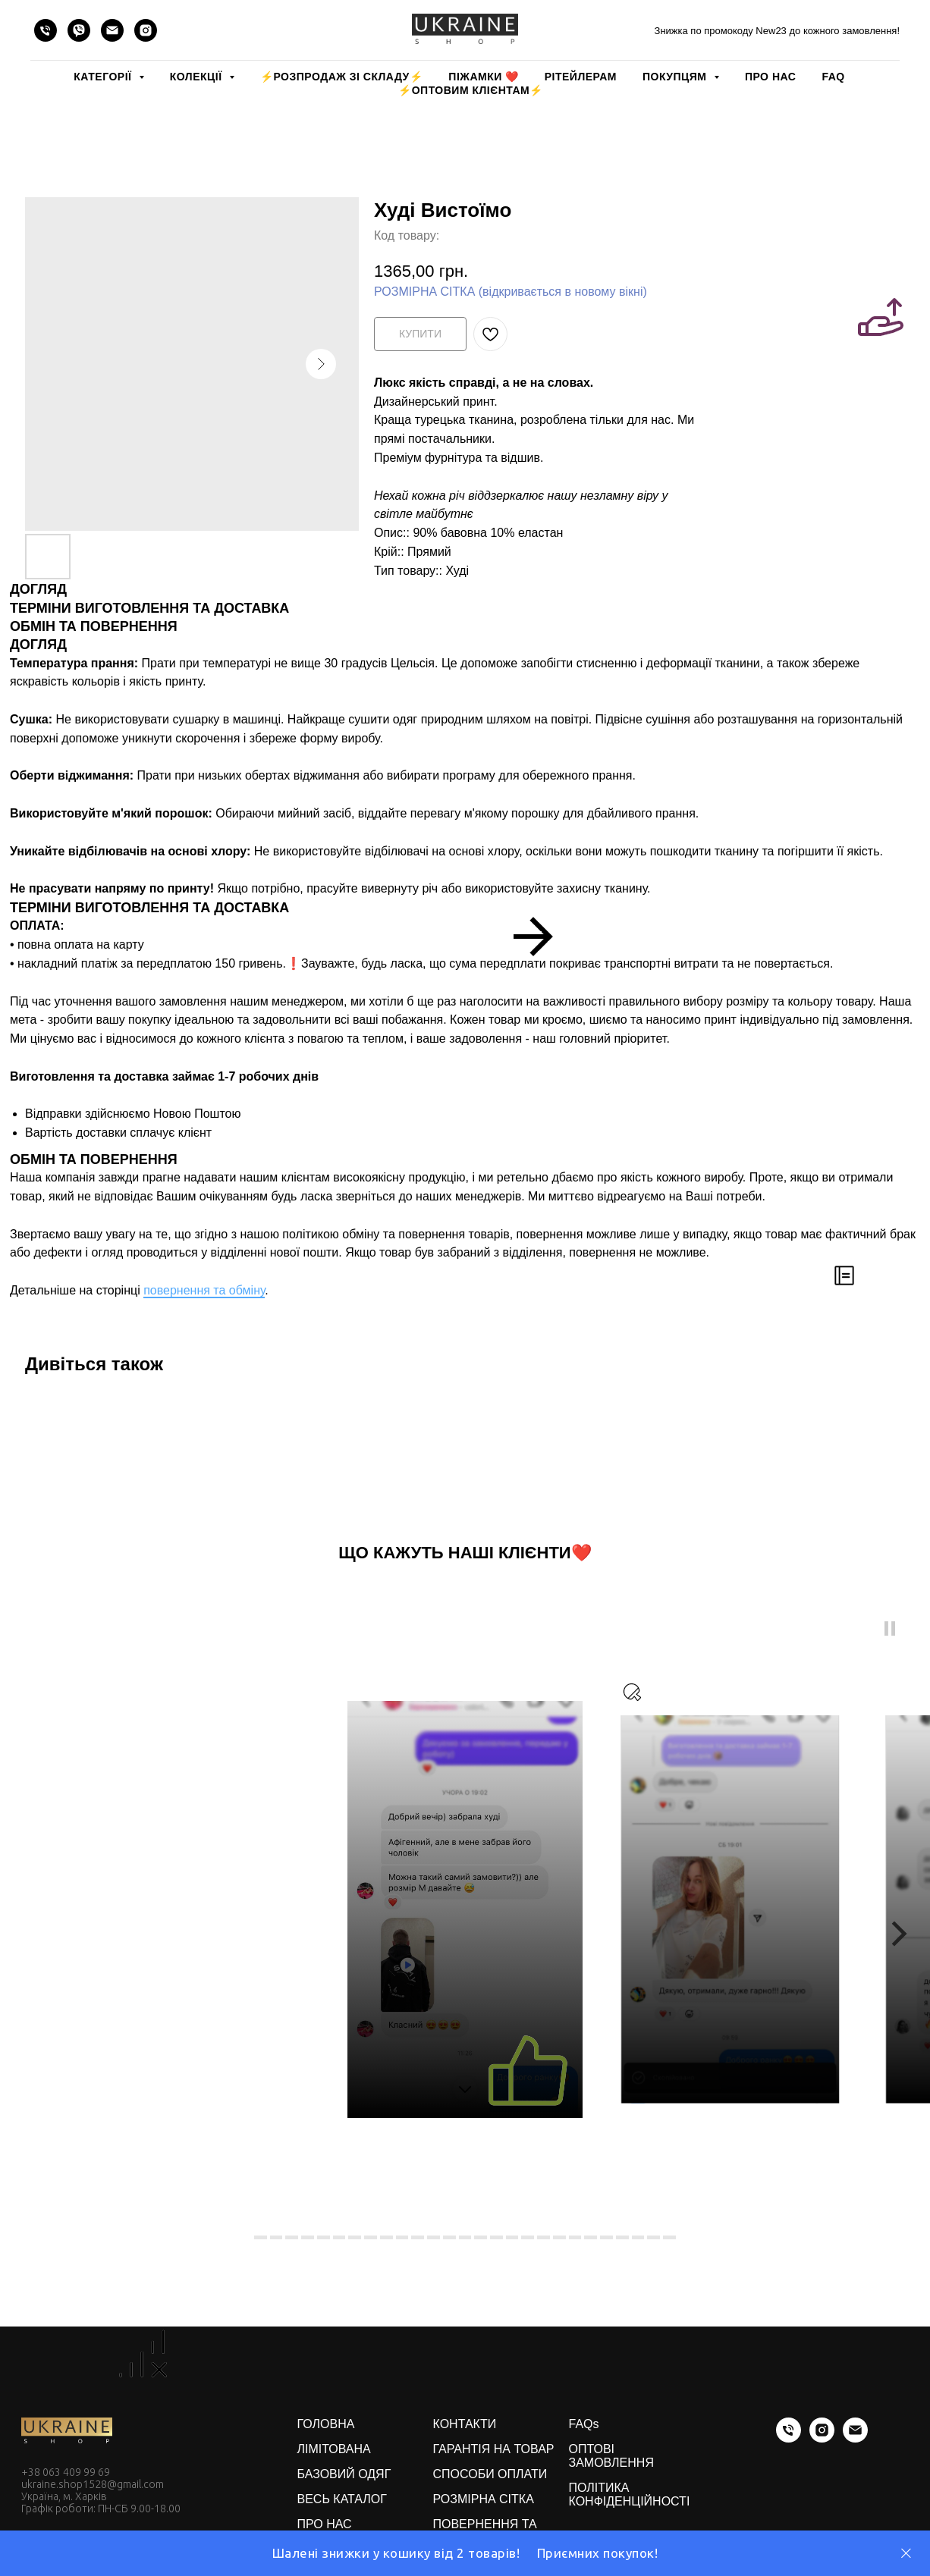  I want to click on open your notebook or notes, so click(844, 1275).